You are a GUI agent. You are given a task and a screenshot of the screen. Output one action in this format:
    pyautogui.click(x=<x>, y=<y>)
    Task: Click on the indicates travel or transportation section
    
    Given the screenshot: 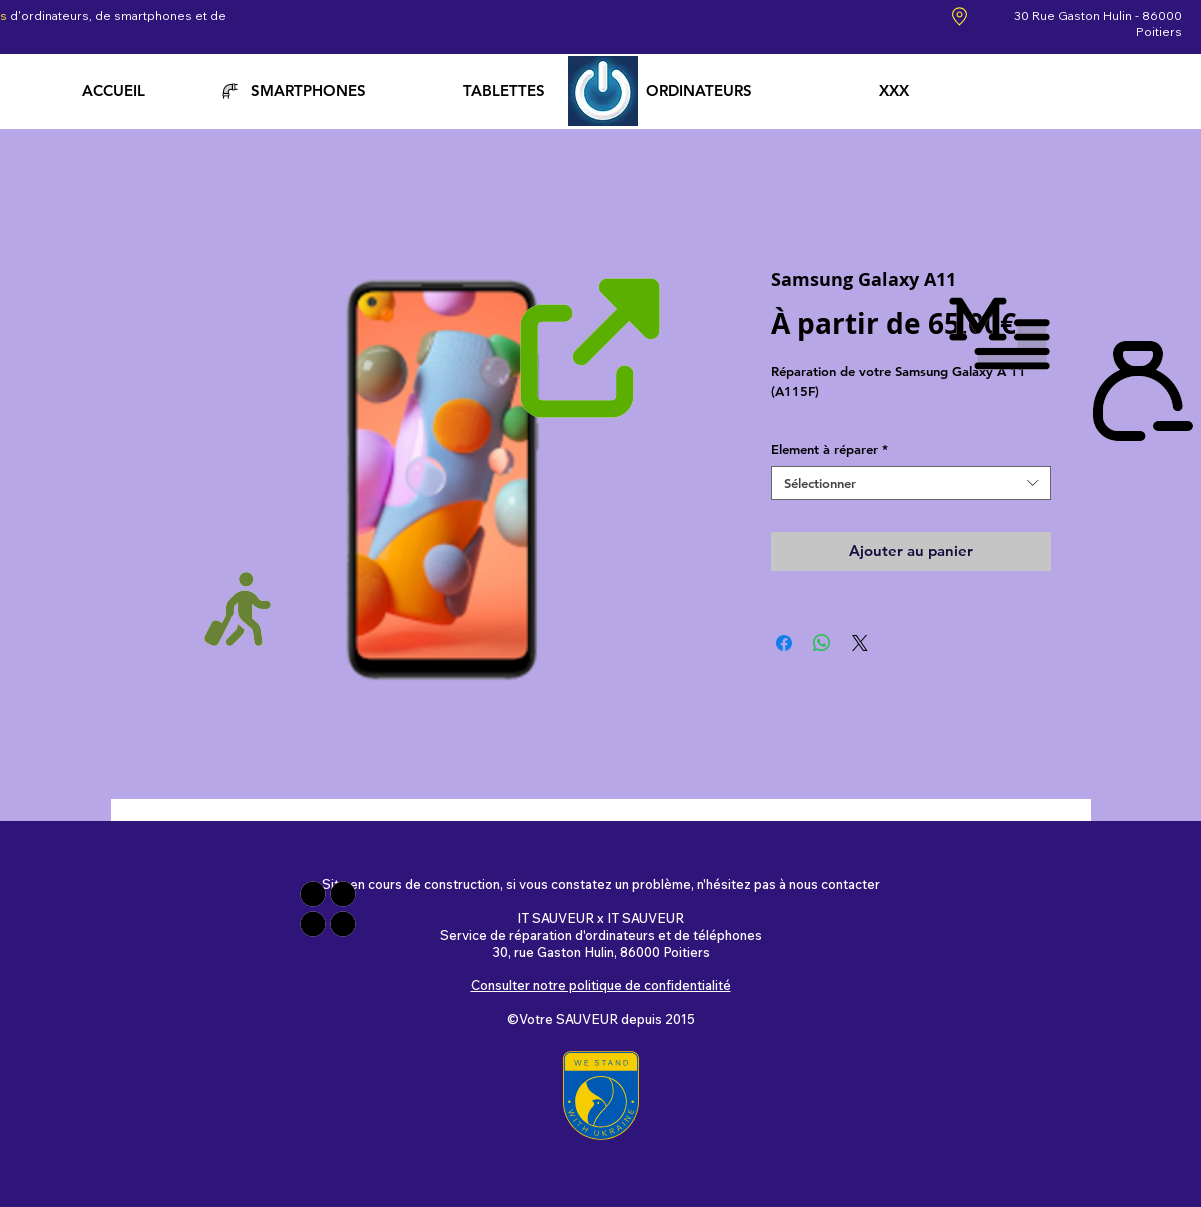 What is the action you would take?
    pyautogui.click(x=238, y=609)
    